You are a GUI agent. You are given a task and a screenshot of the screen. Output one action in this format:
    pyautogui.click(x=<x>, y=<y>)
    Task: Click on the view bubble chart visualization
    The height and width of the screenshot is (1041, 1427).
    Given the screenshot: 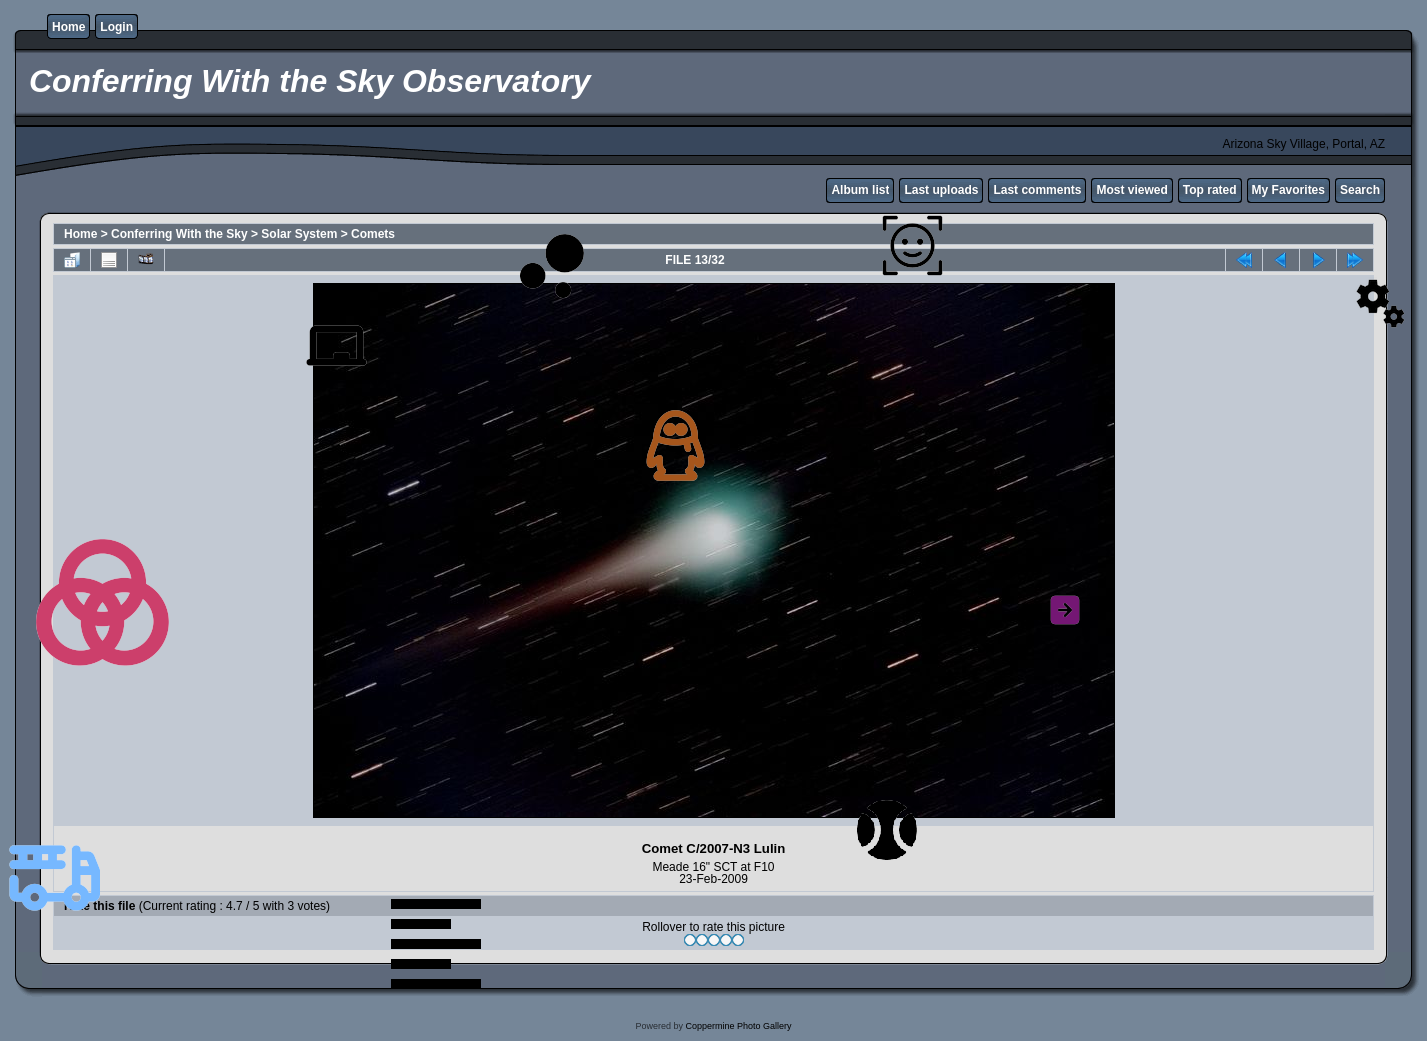 What is the action you would take?
    pyautogui.click(x=552, y=266)
    